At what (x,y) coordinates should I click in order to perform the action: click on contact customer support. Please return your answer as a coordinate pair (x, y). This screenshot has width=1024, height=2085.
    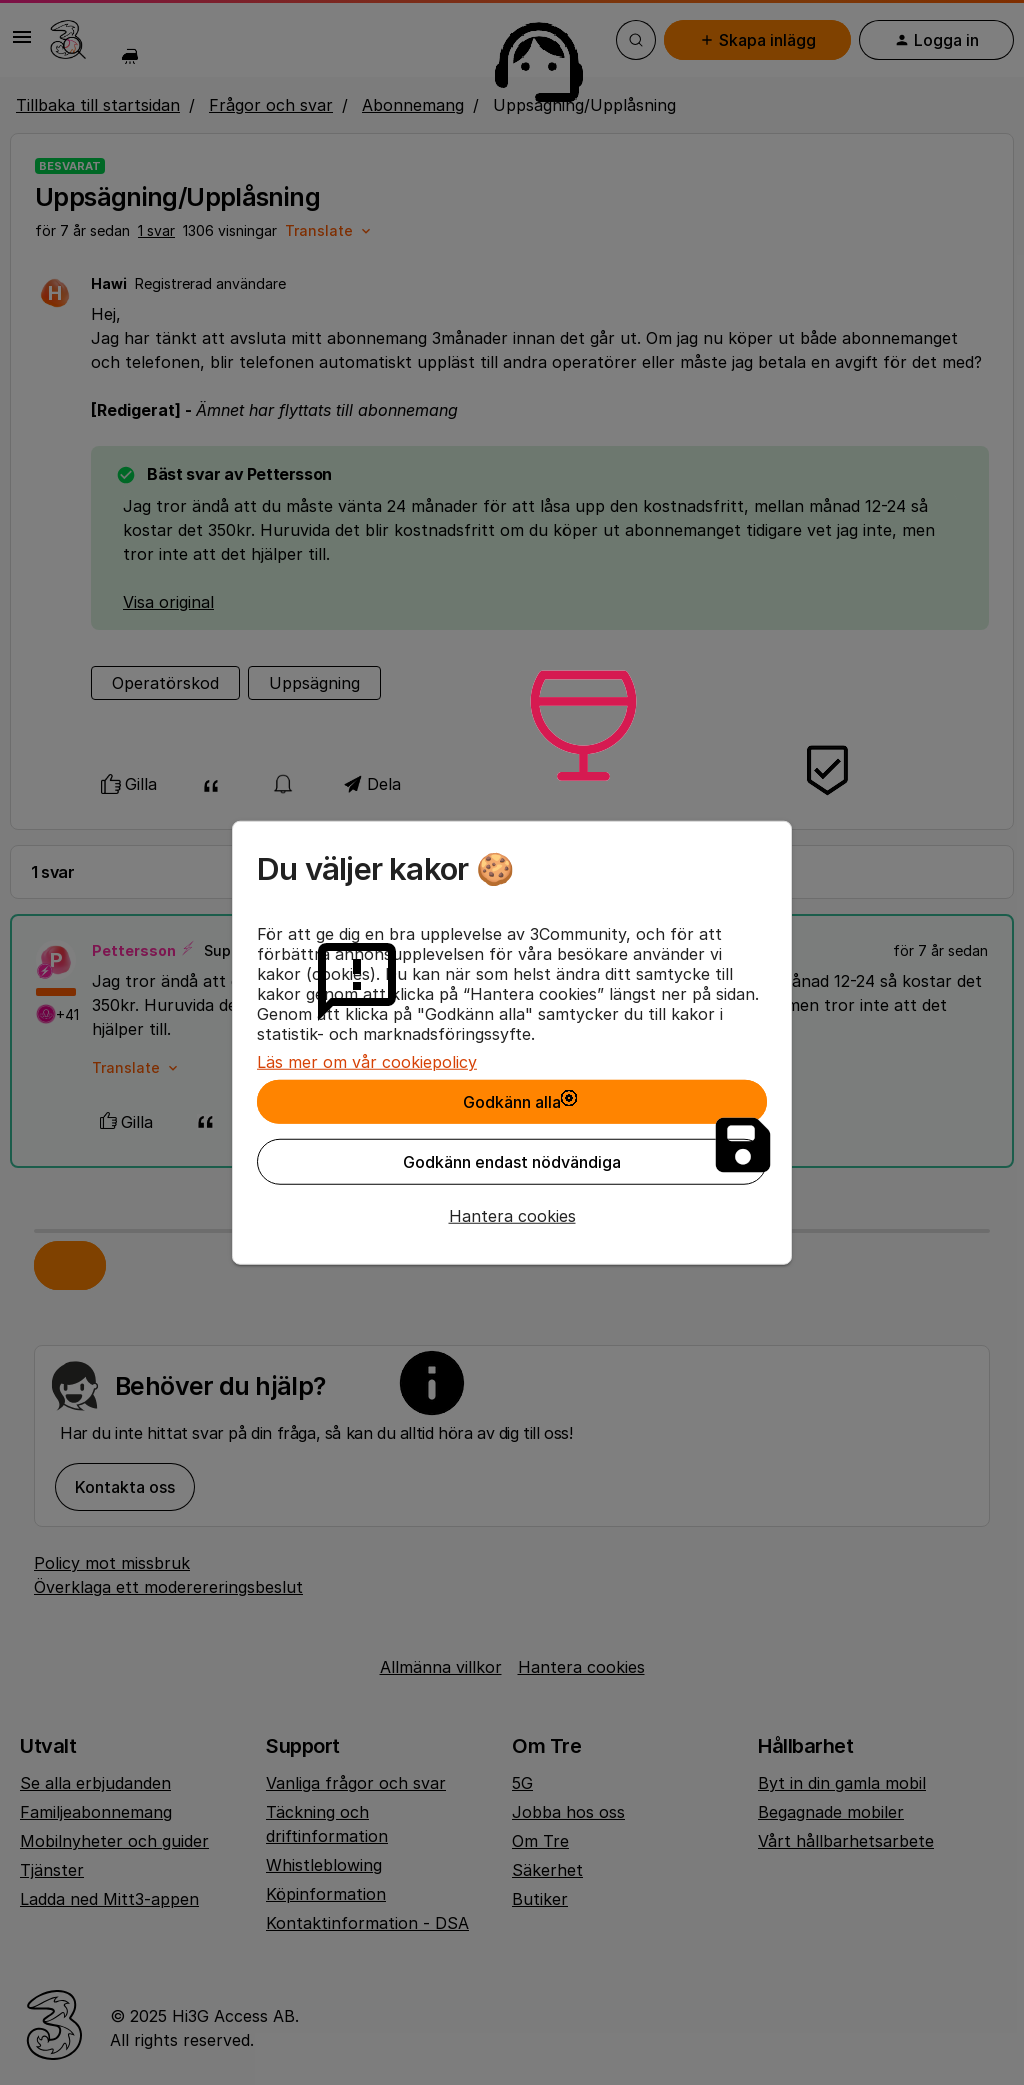
    Looking at the image, I should click on (539, 62).